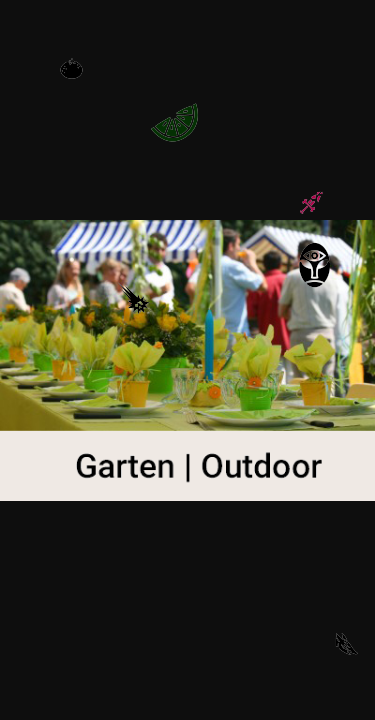 This screenshot has width=375, height=720. Describe the element at coordinates (174, 122) in the screenshot. I see `citrus or fruit-related category` at that location.